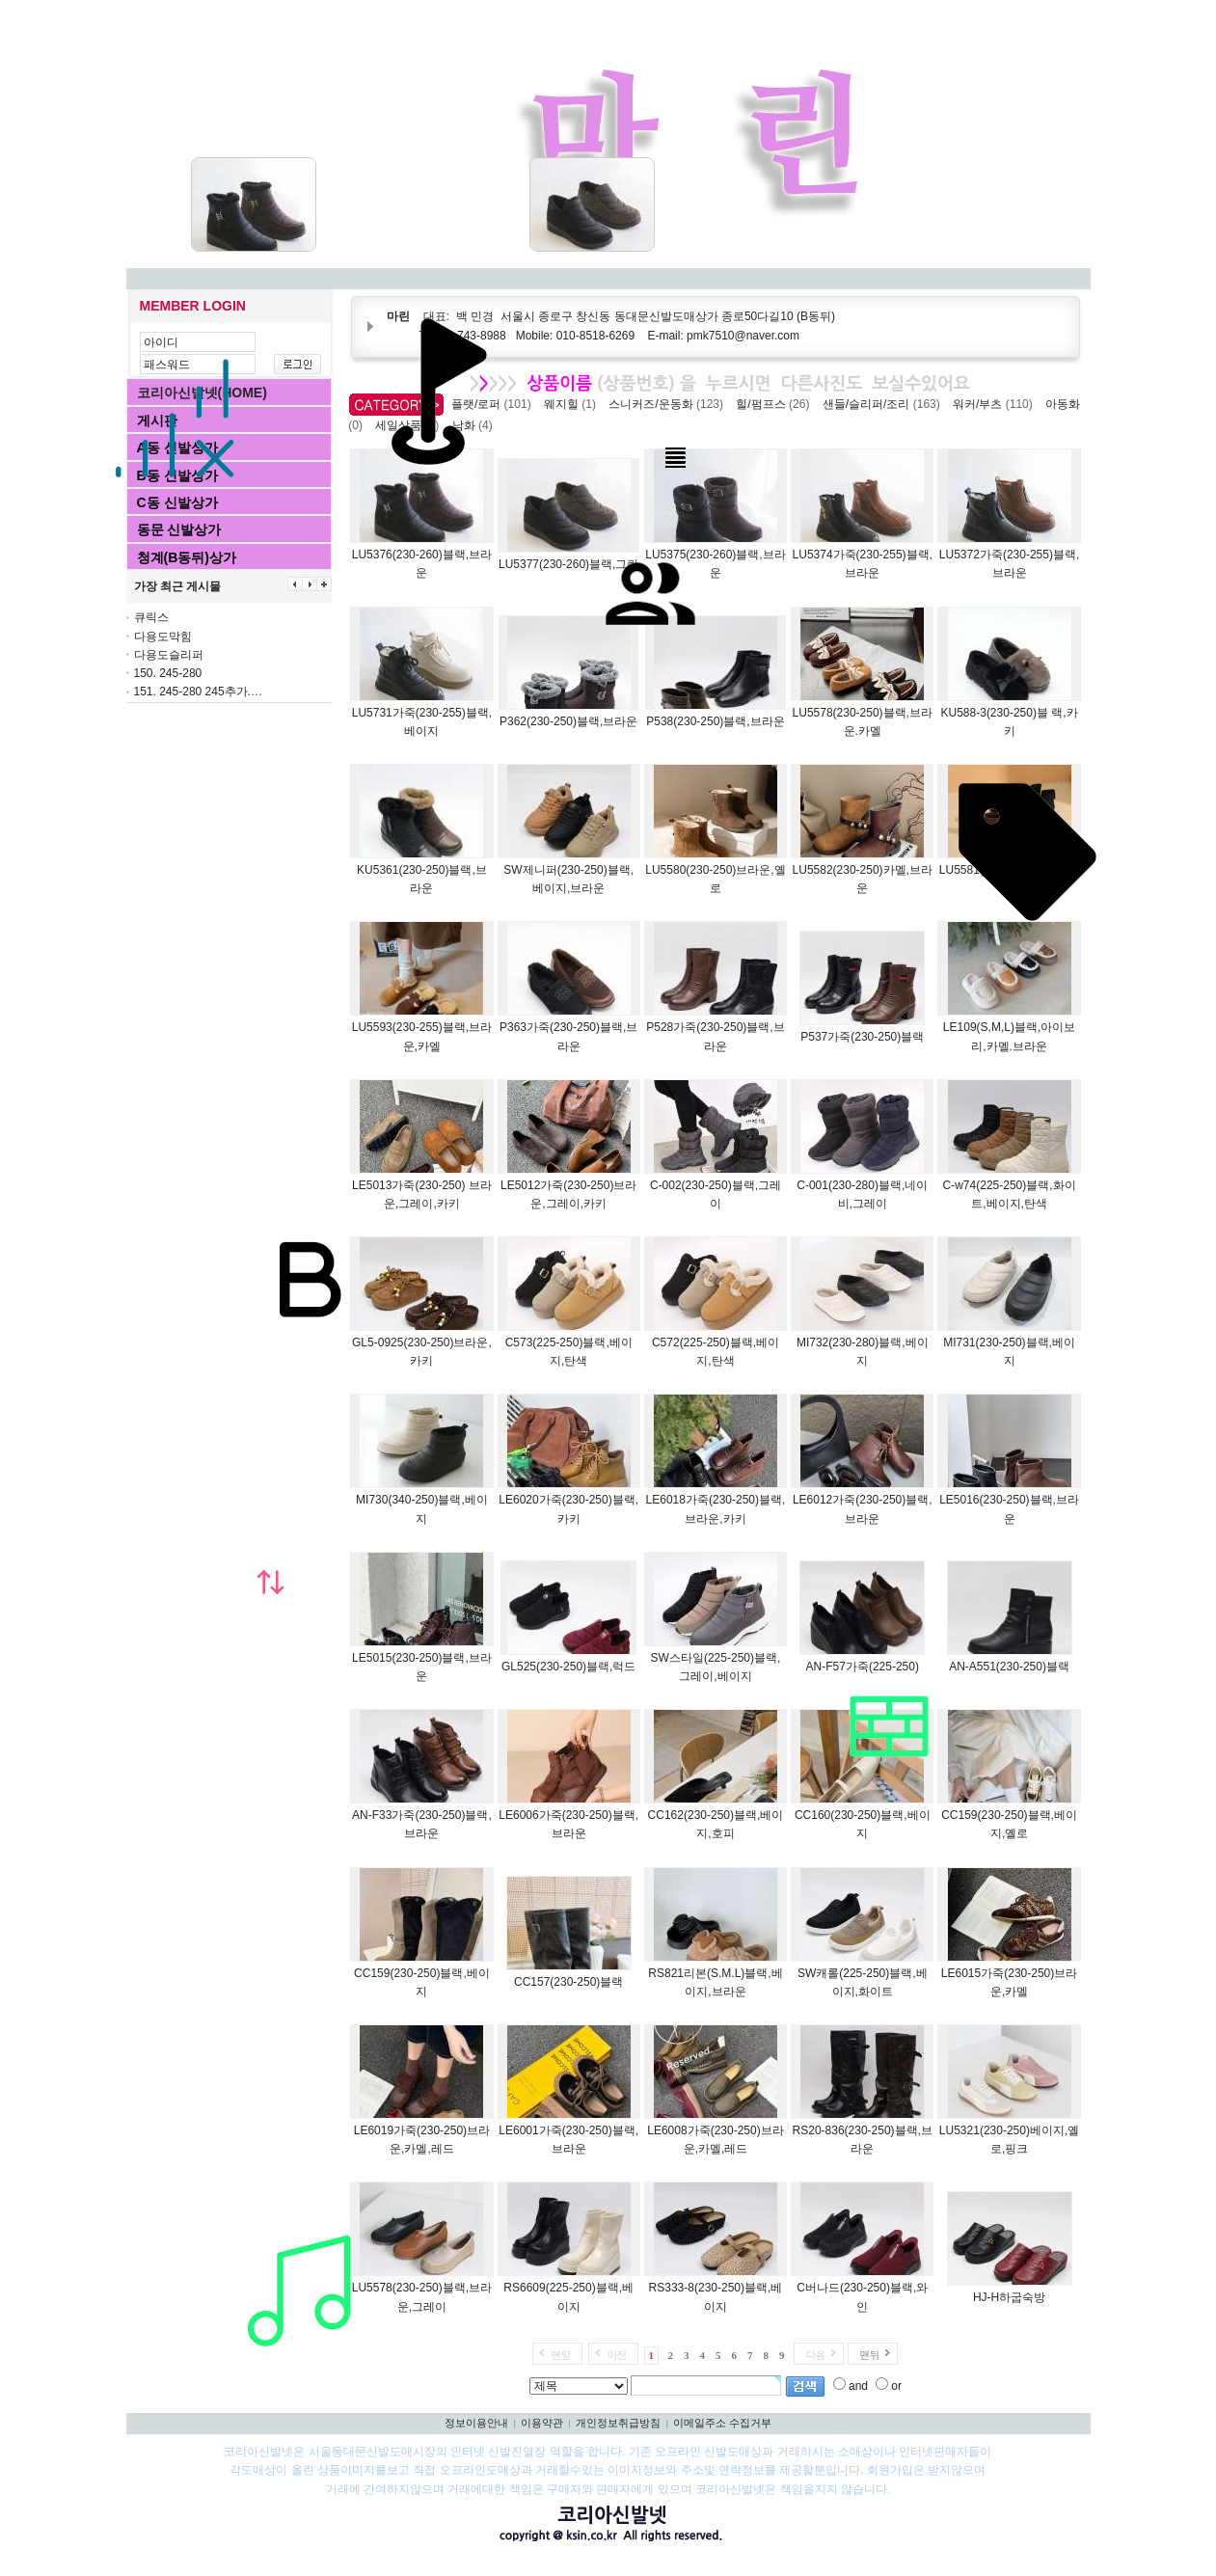  I want to click on access music or audio player, so click(305, 2292).